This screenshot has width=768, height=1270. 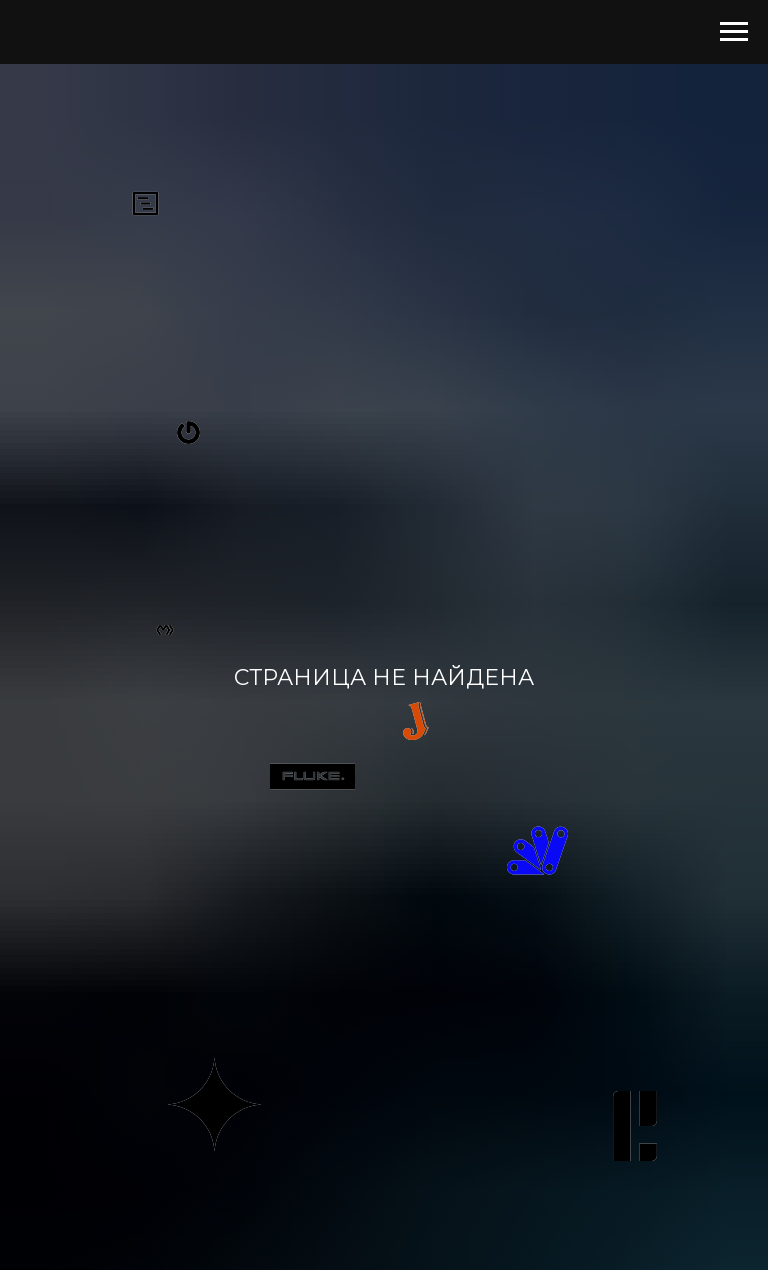 What do you see at coordinates (537, 850) in the screenshot?
I see `Google Apps Script logo` at bounding box center [537, 850].